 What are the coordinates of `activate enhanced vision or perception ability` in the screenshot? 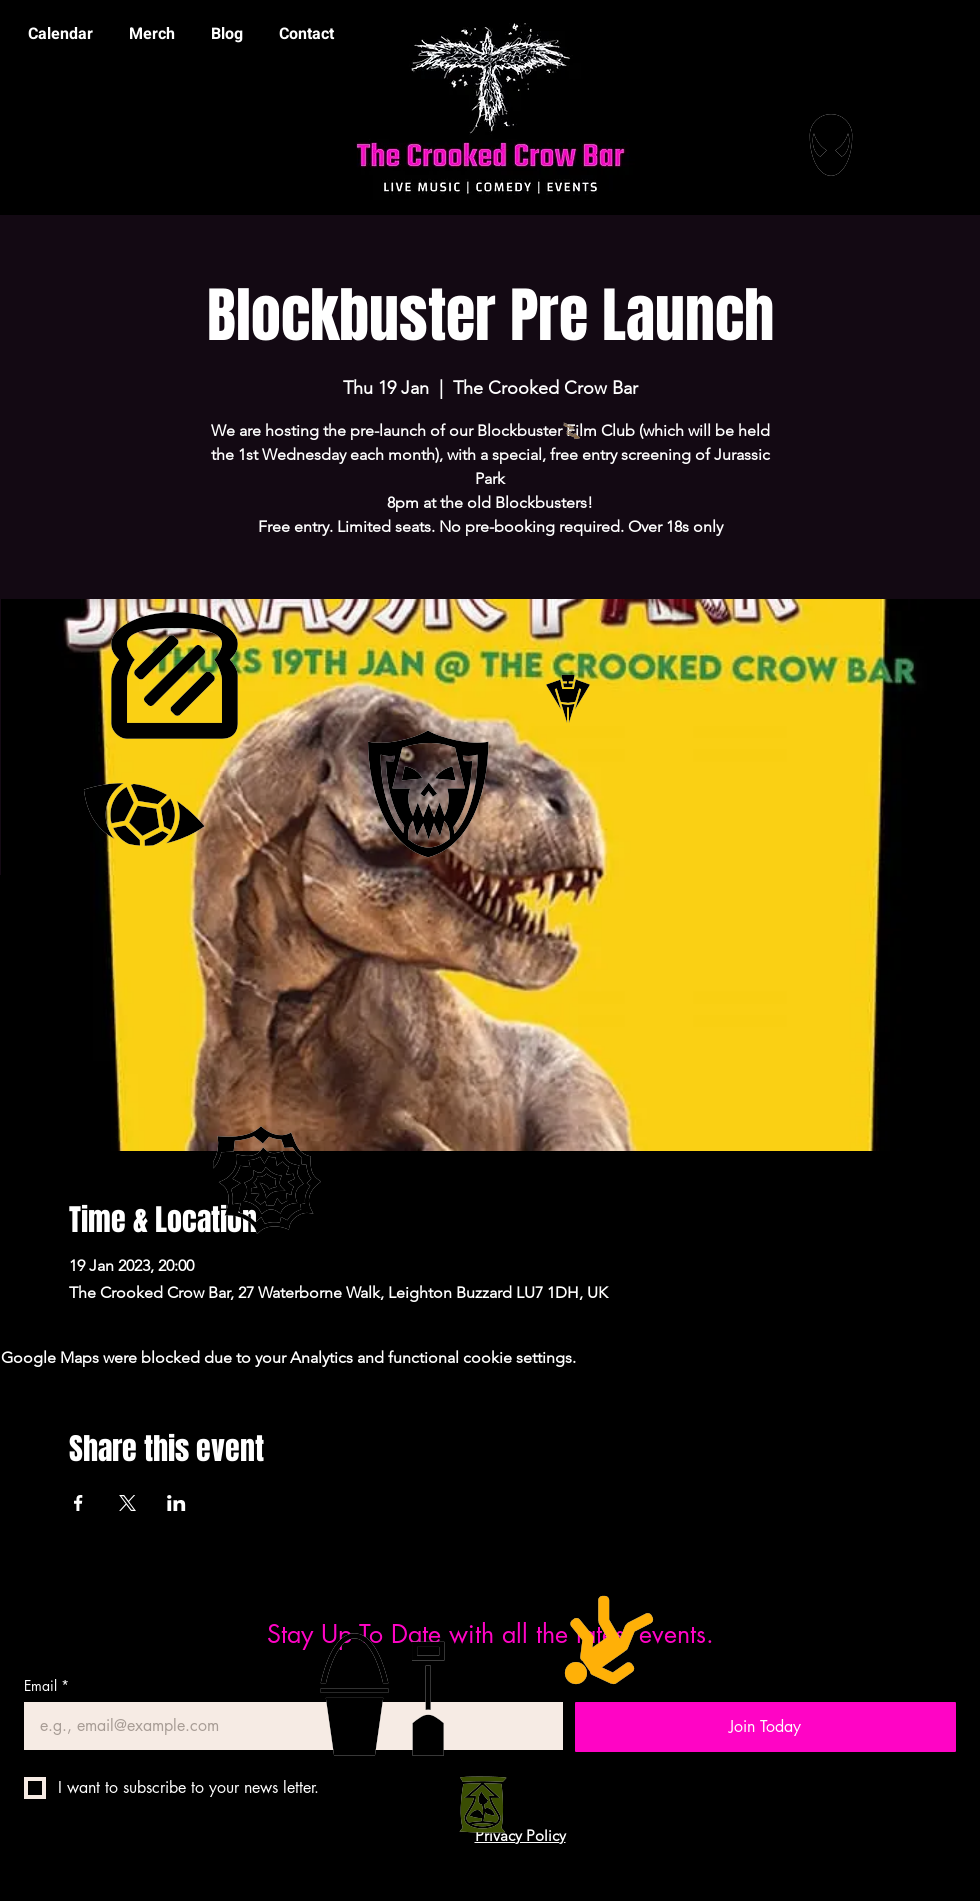 It's located at (144, 818).